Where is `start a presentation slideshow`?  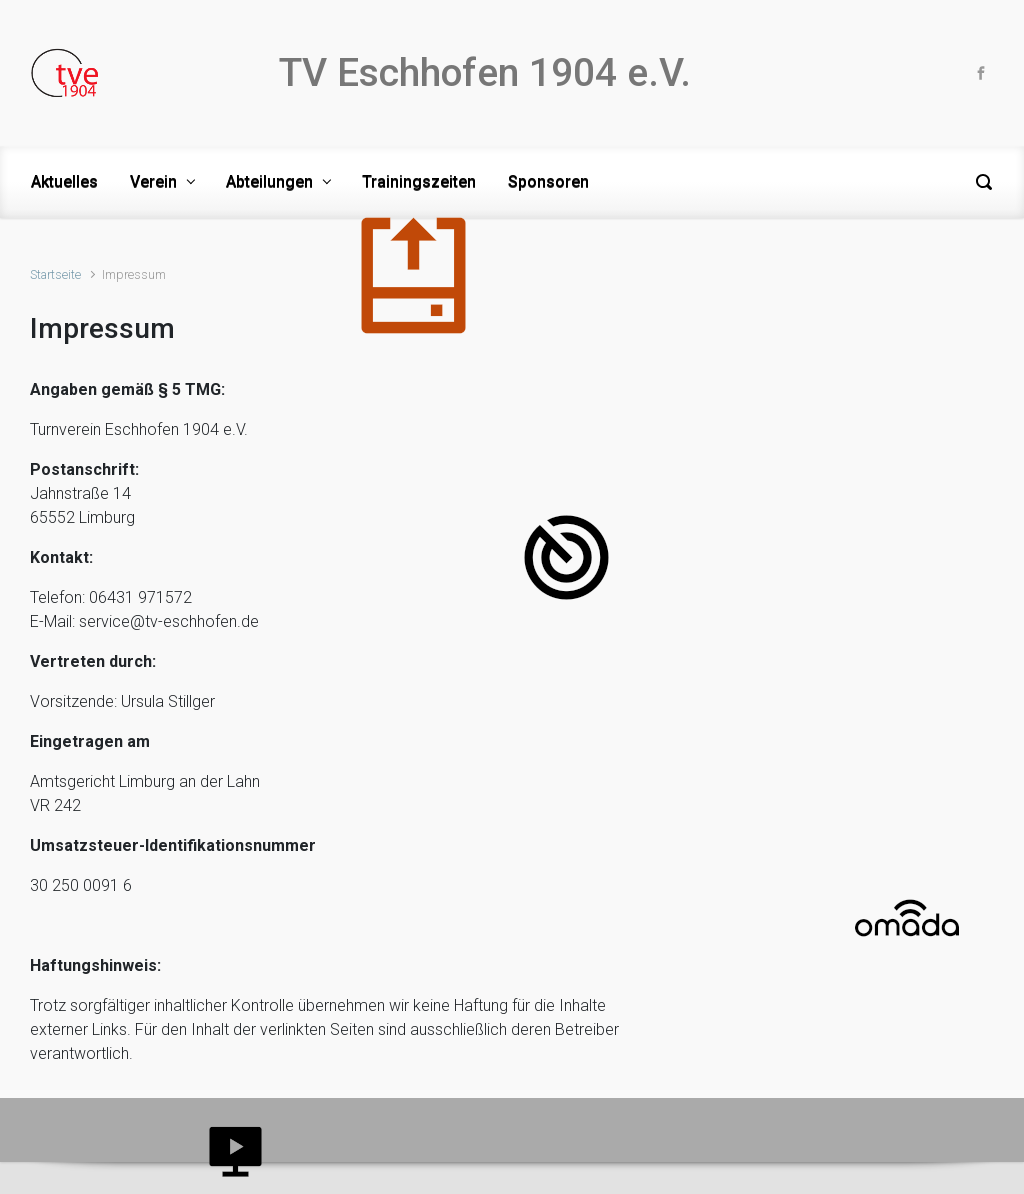
start a presentation slideshow is located at coordinates (235, 1150).